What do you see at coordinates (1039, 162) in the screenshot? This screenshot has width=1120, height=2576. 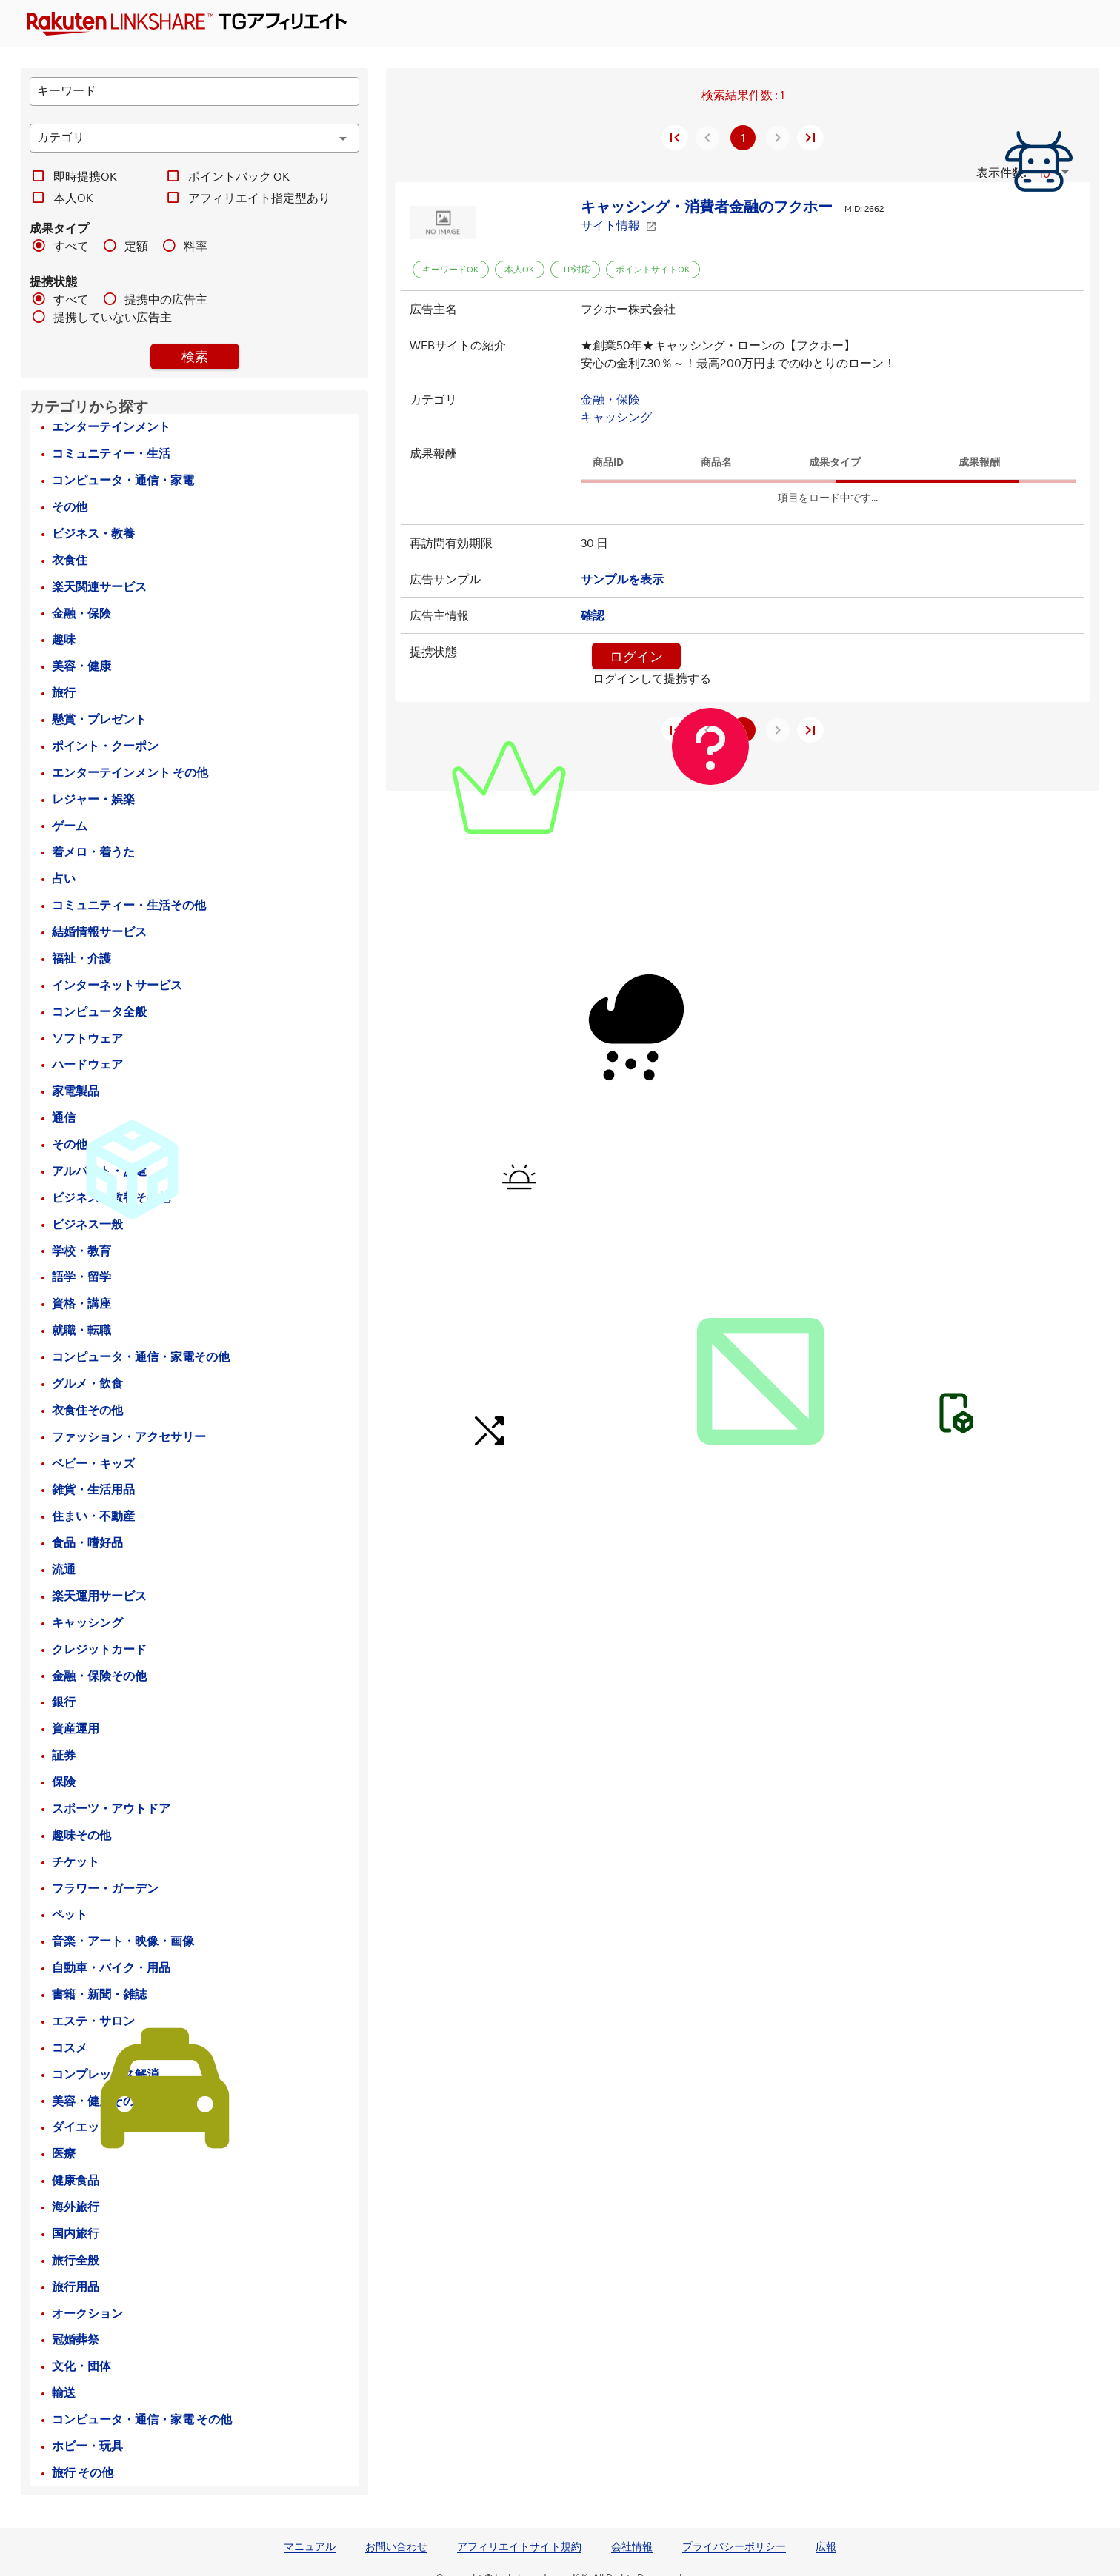 I see `access farm or agriculture features` at bounding box center [1039, 162].